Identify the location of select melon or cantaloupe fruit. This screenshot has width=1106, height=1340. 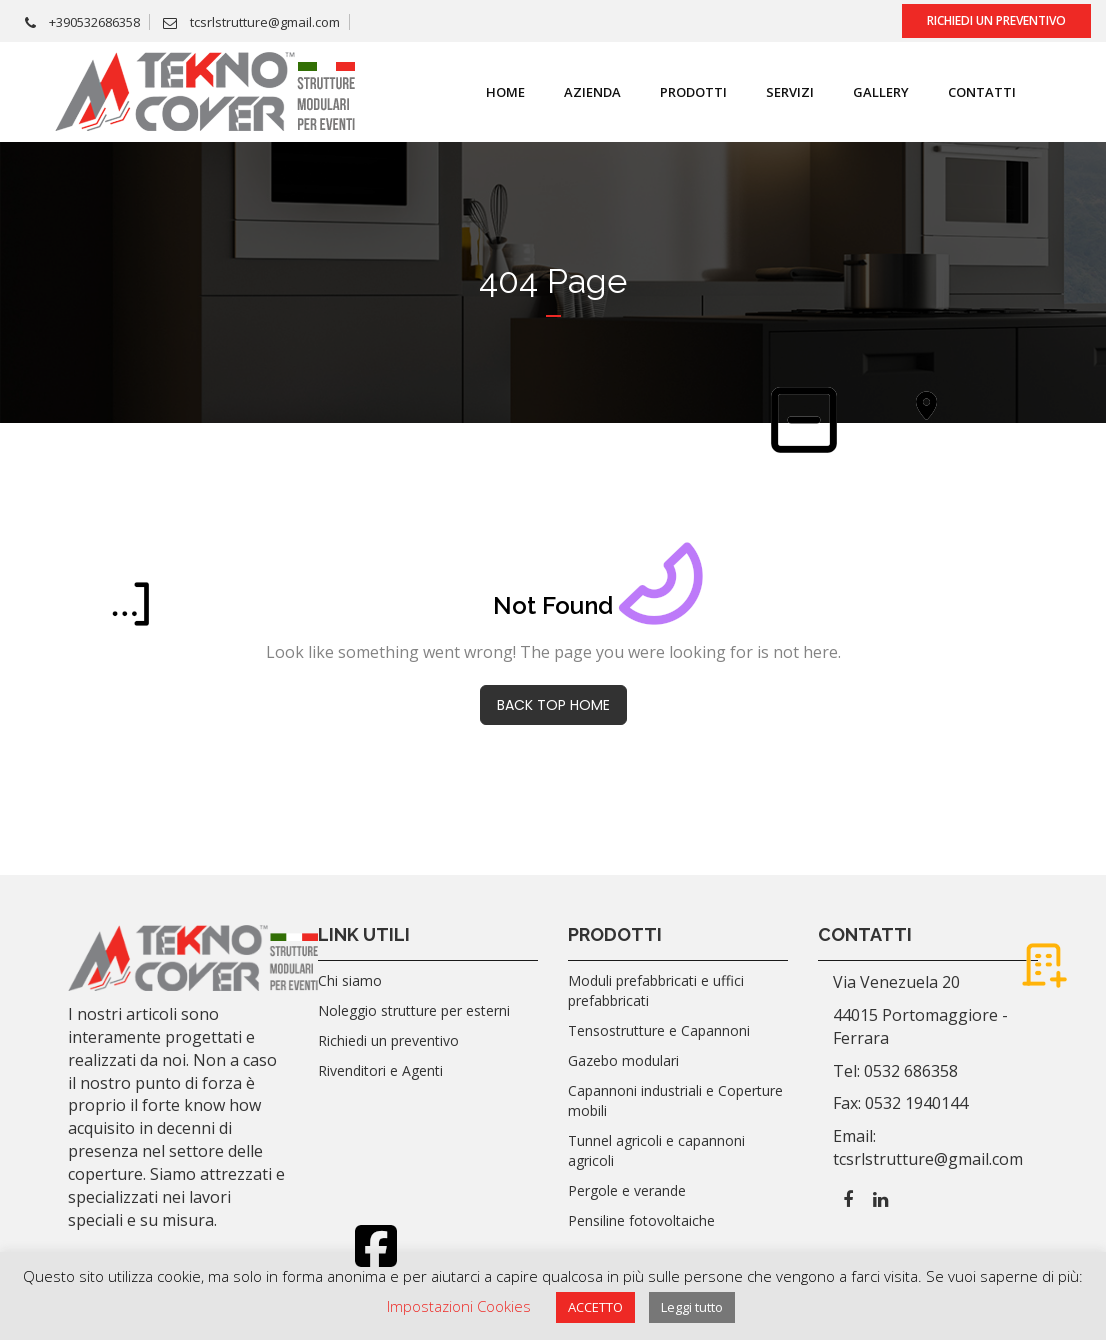
(663, 585).